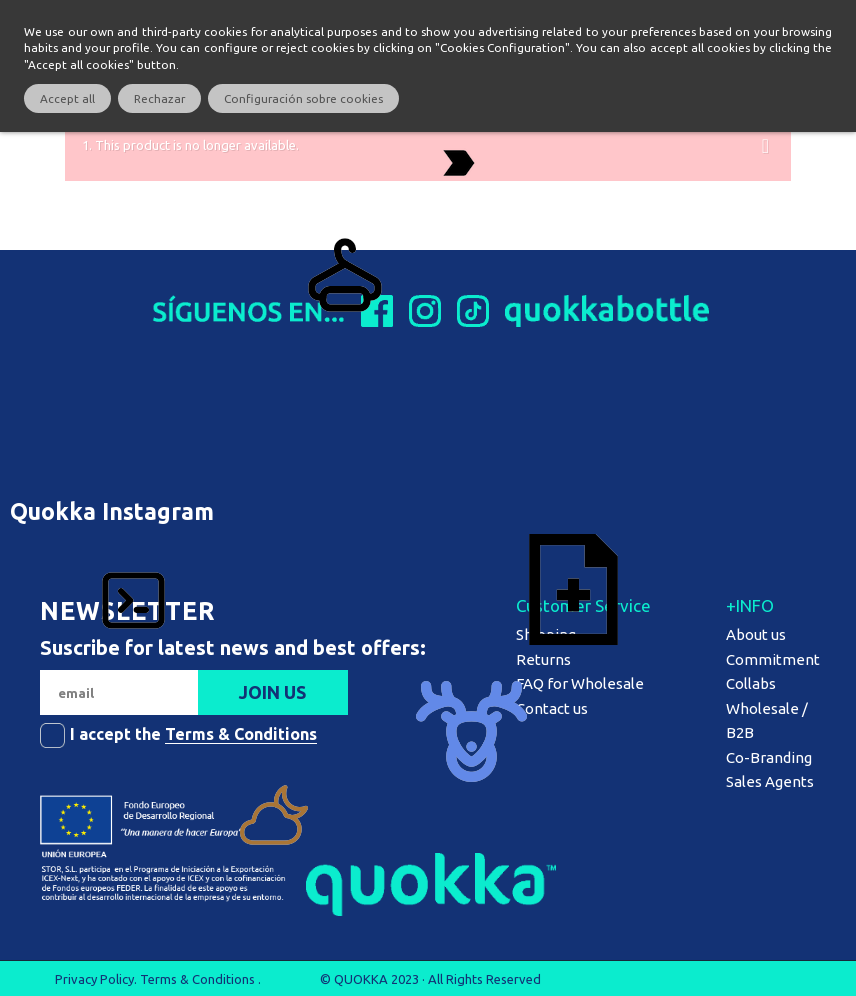  What do you see at coordinates (274, 815) in the screenshot?
I see `indicates cloudy night weather conditions` at bounding box center [274, 815].